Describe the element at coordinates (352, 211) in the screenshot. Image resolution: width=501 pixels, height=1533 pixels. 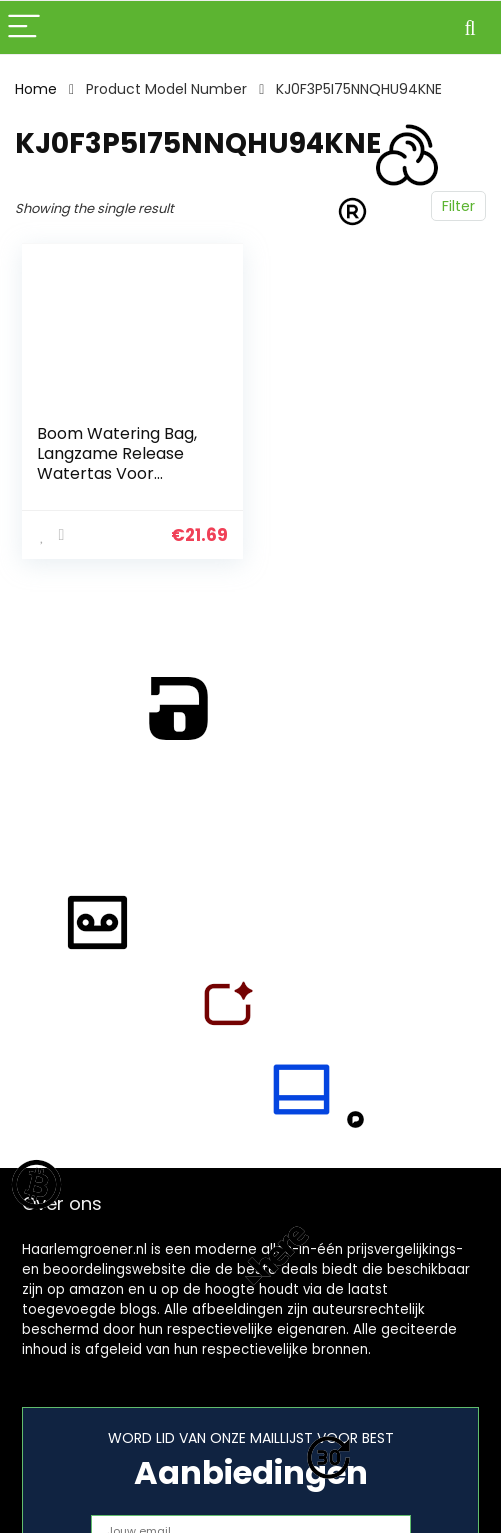
I see `indicates a registered trademark` at that location.